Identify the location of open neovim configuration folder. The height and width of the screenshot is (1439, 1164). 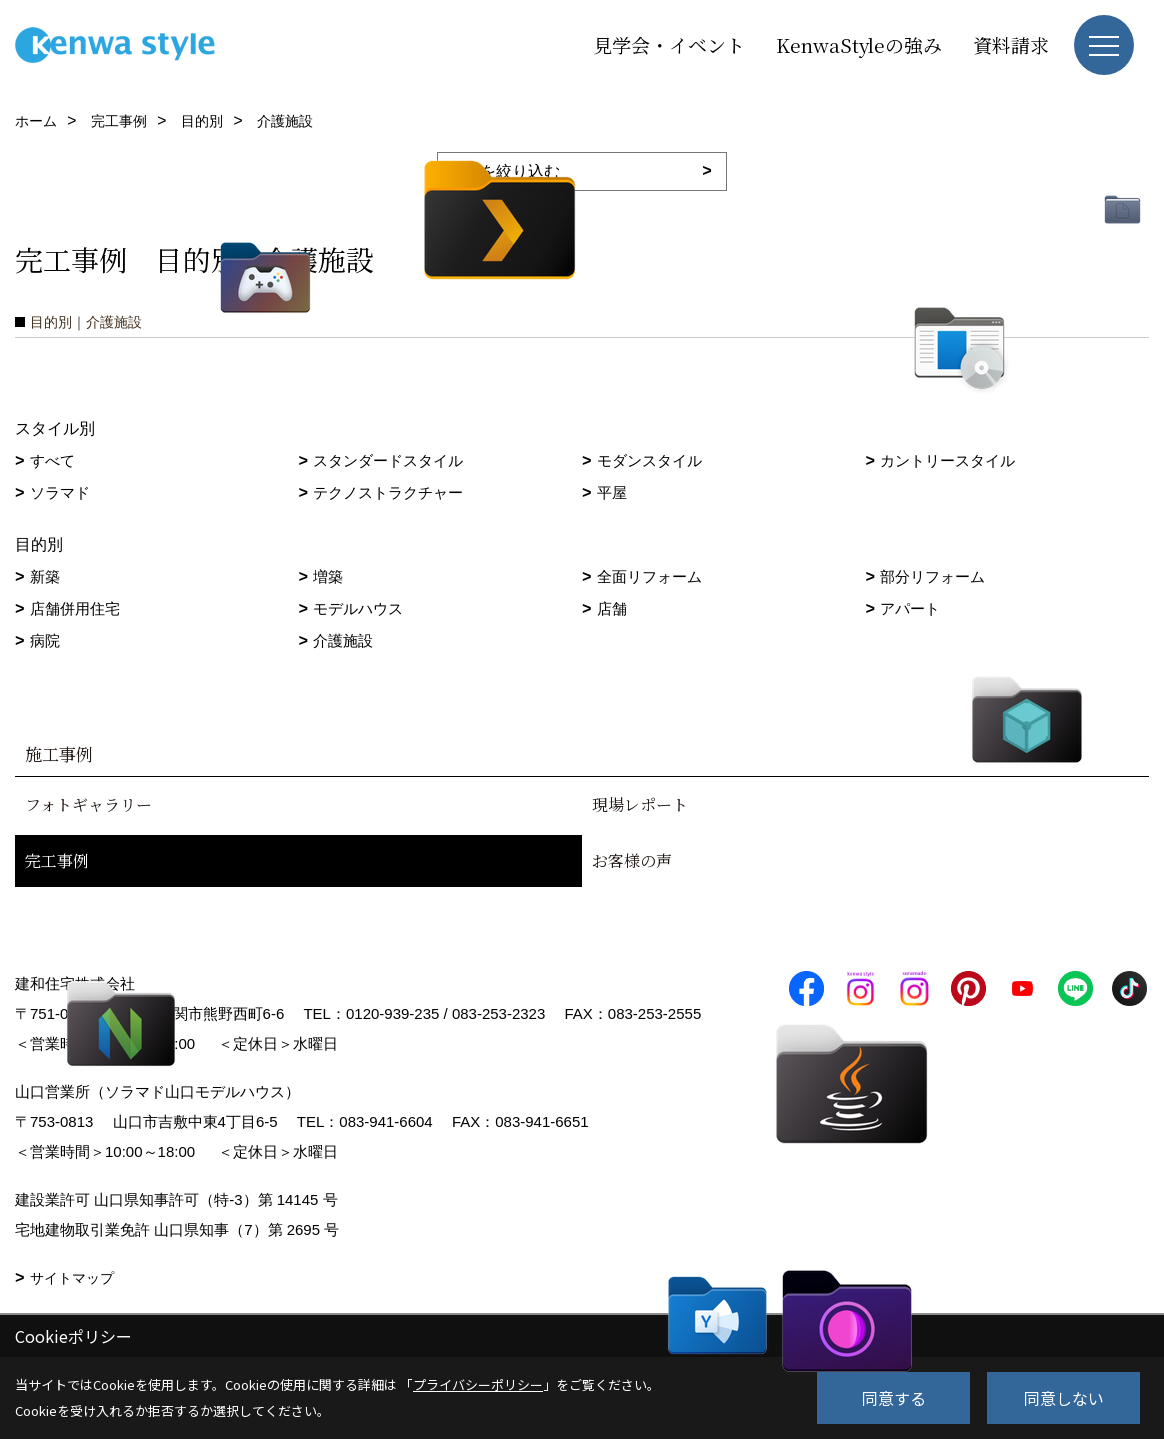
(120, 1026).